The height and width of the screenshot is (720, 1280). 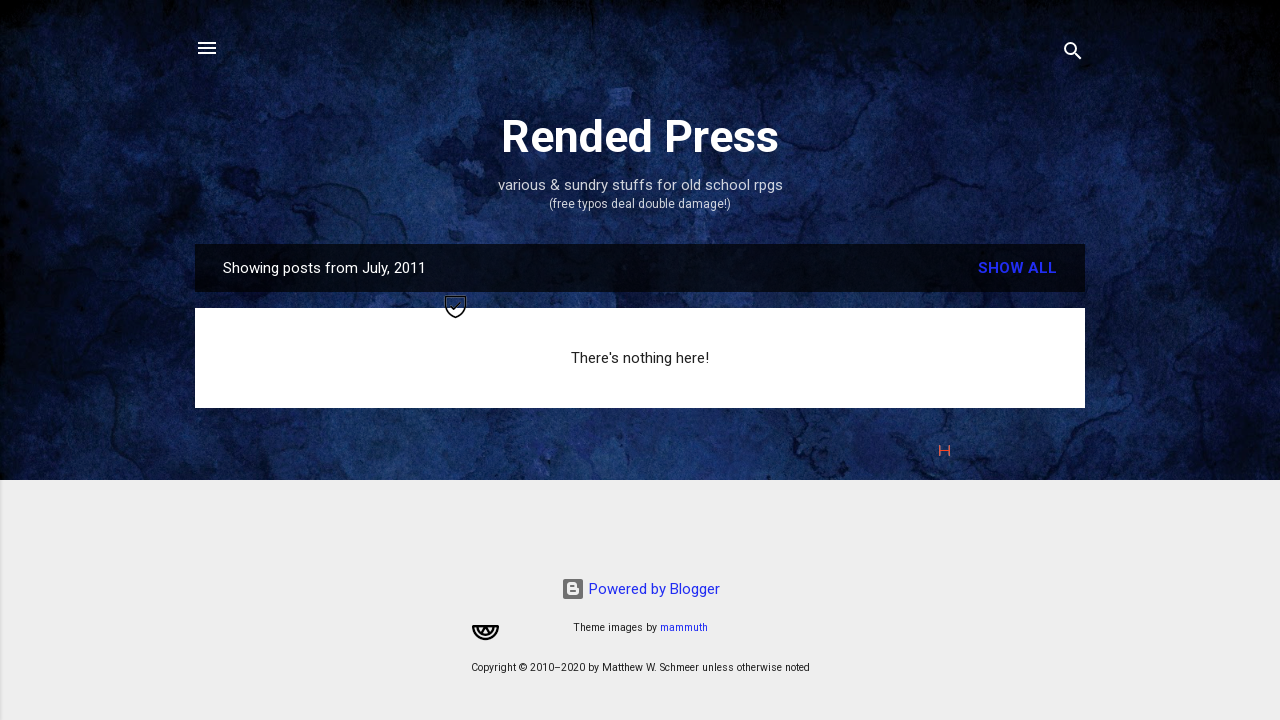 I want to click on apply heading text formatting, so click(x=944, y=450).